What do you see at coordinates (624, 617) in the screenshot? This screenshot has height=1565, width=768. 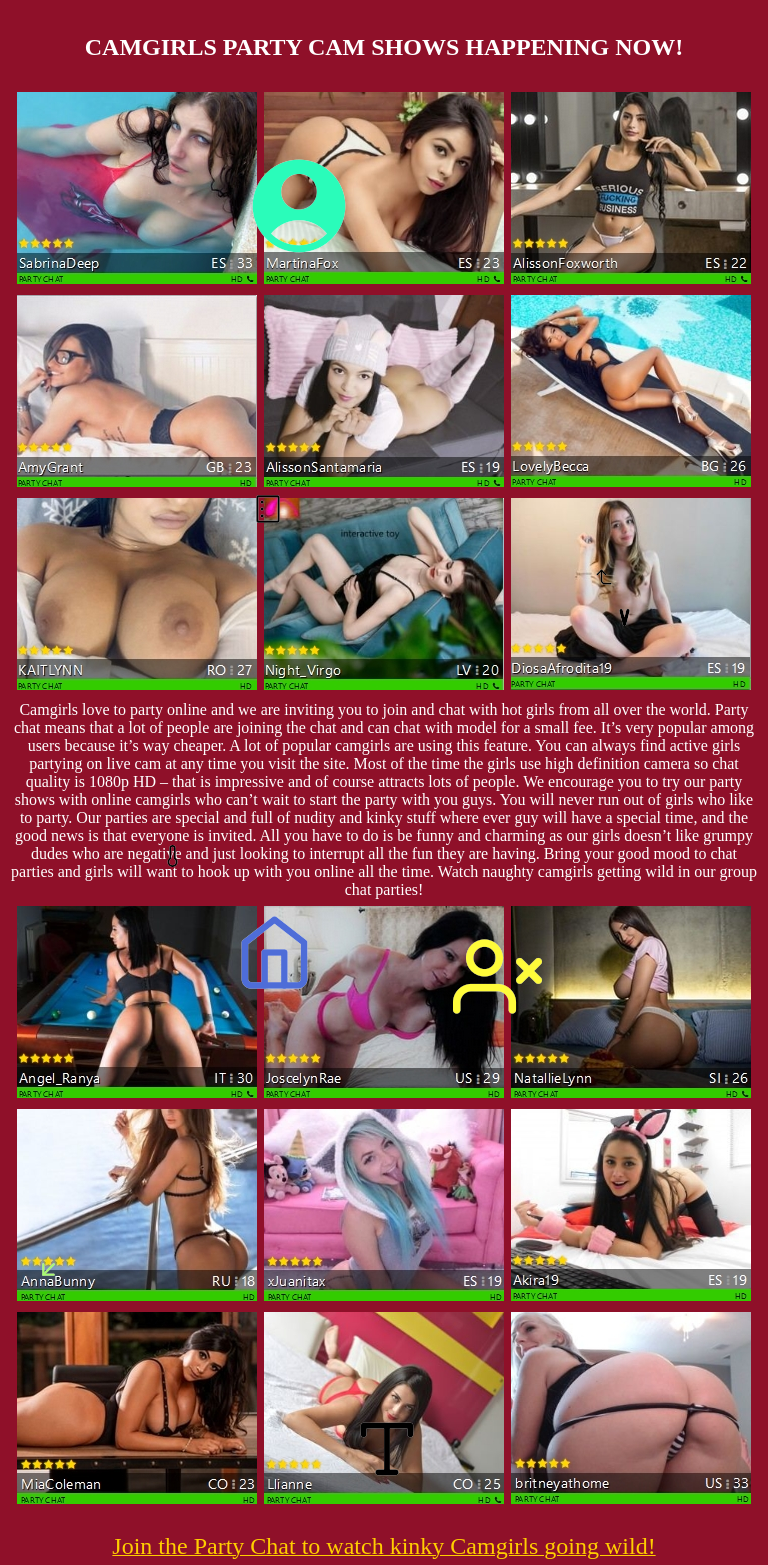 I see `indicates a "v" keyboard shortcut or hotkey` at bounding box center [624, 617].